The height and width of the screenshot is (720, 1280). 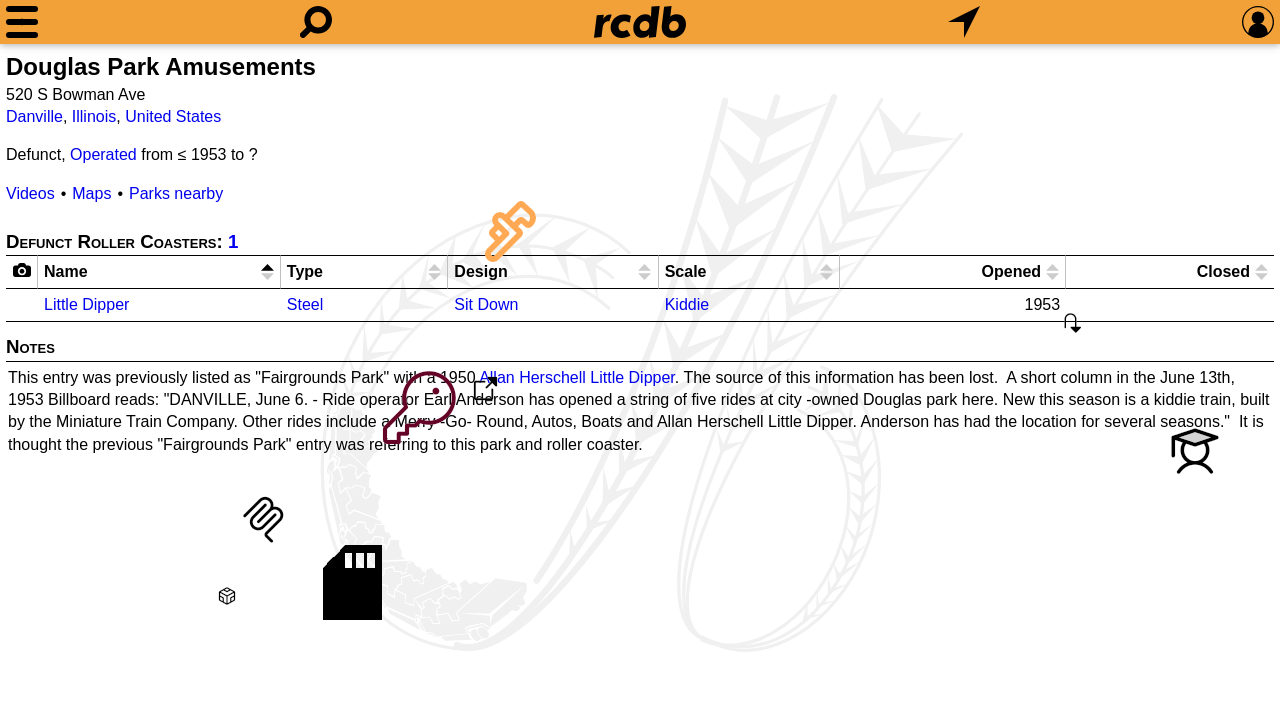 I want to click on connect to model context protocol services, so click(x=263, y=519).